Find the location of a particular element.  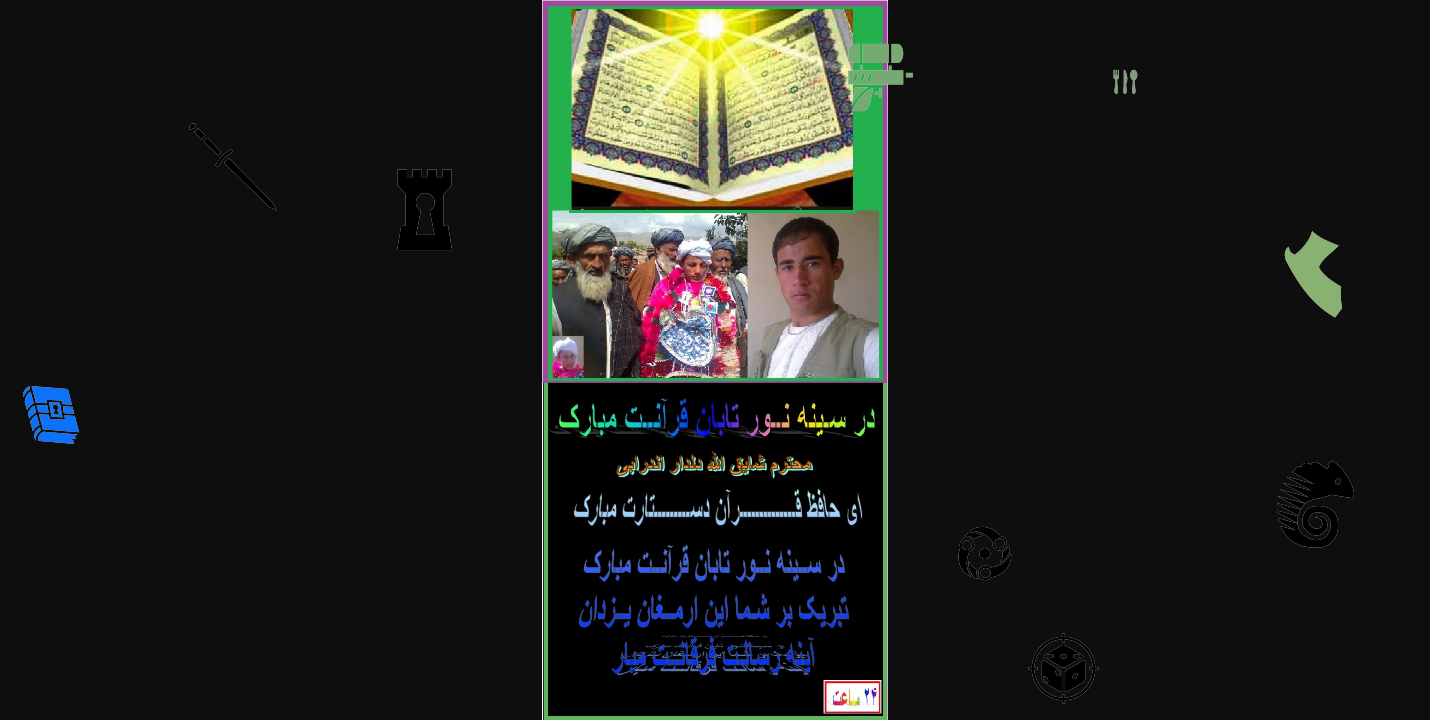

access hidden or locked content is located at coordinates (51, 415).